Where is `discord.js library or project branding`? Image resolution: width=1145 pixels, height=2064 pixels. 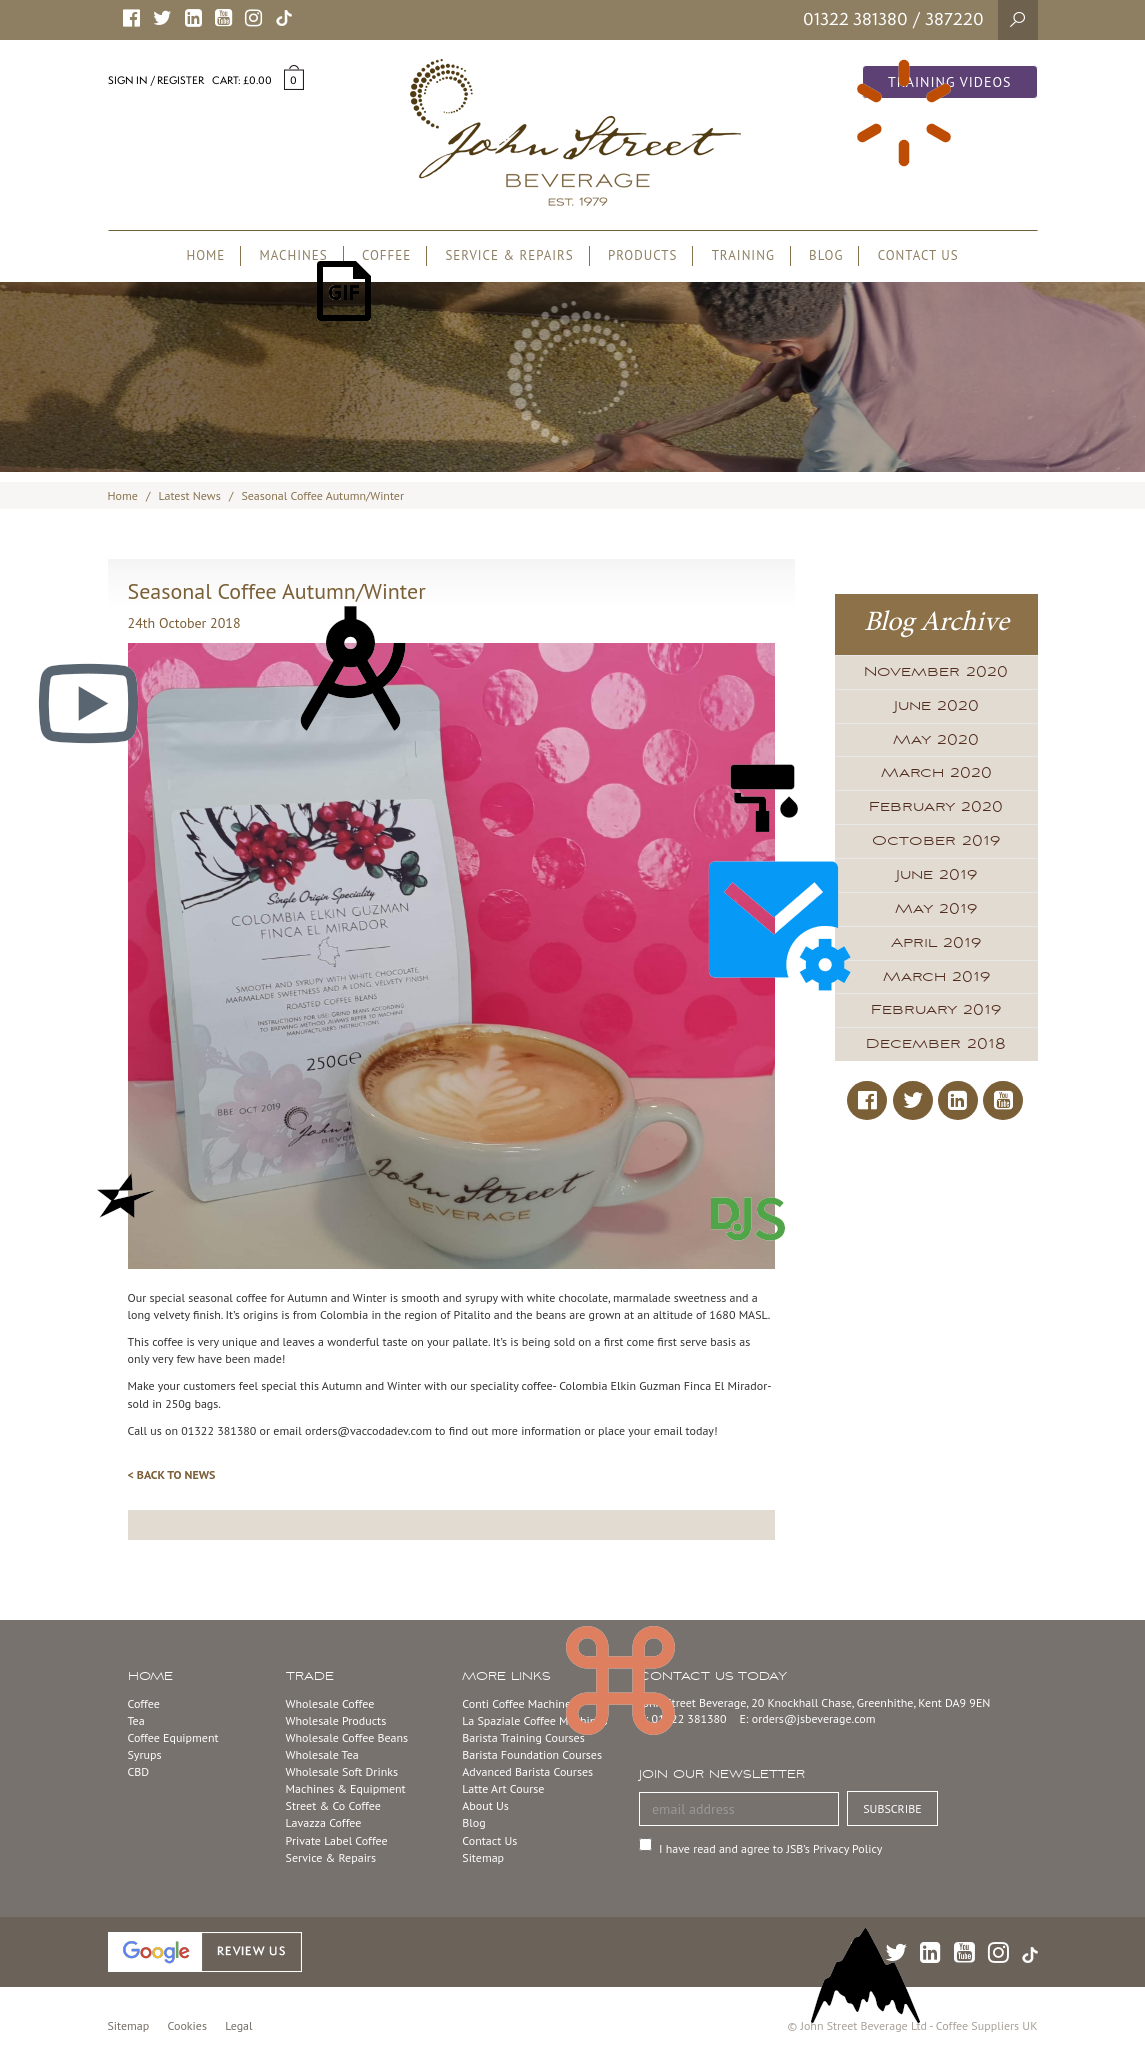
discord.js library or project branding is located at coordinates (748, 1219).